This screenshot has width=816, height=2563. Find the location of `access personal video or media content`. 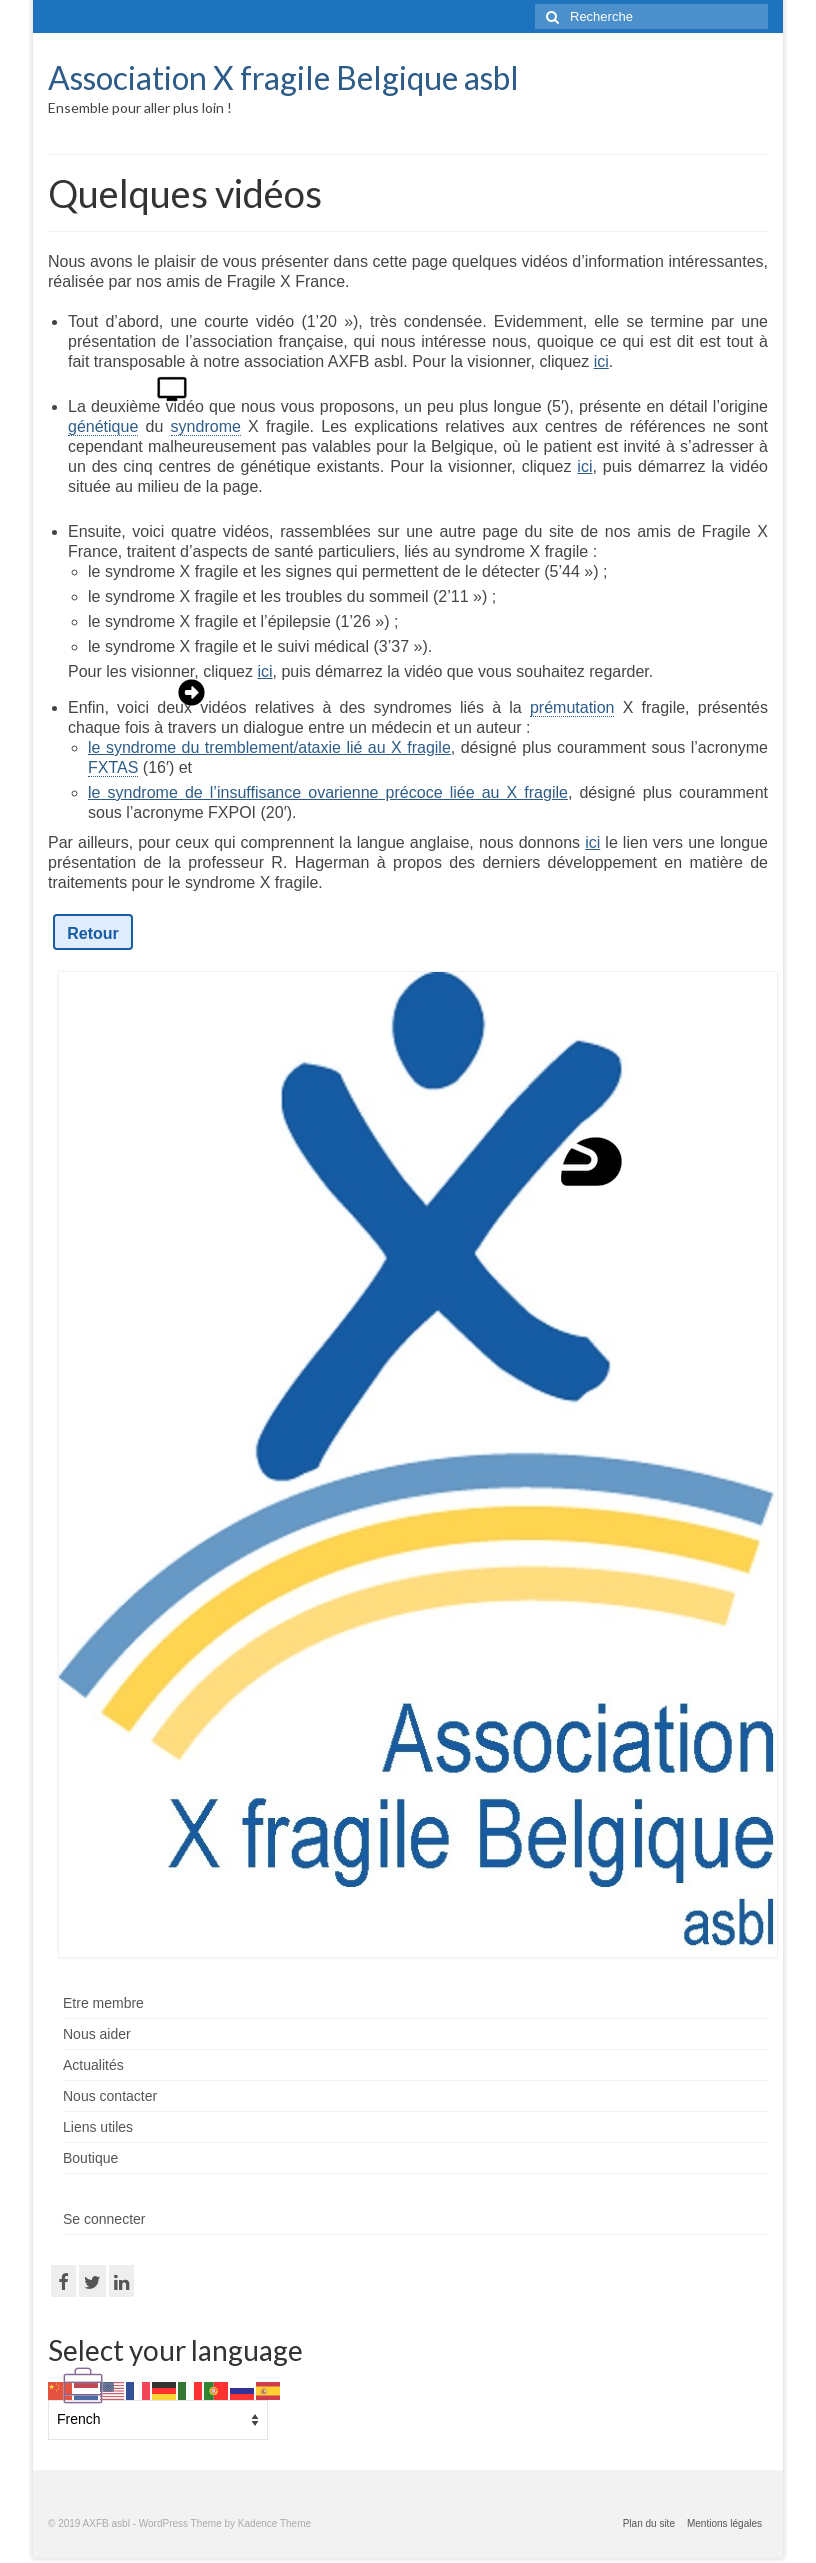

access personal video or media content is located at coordinates (172, 389).